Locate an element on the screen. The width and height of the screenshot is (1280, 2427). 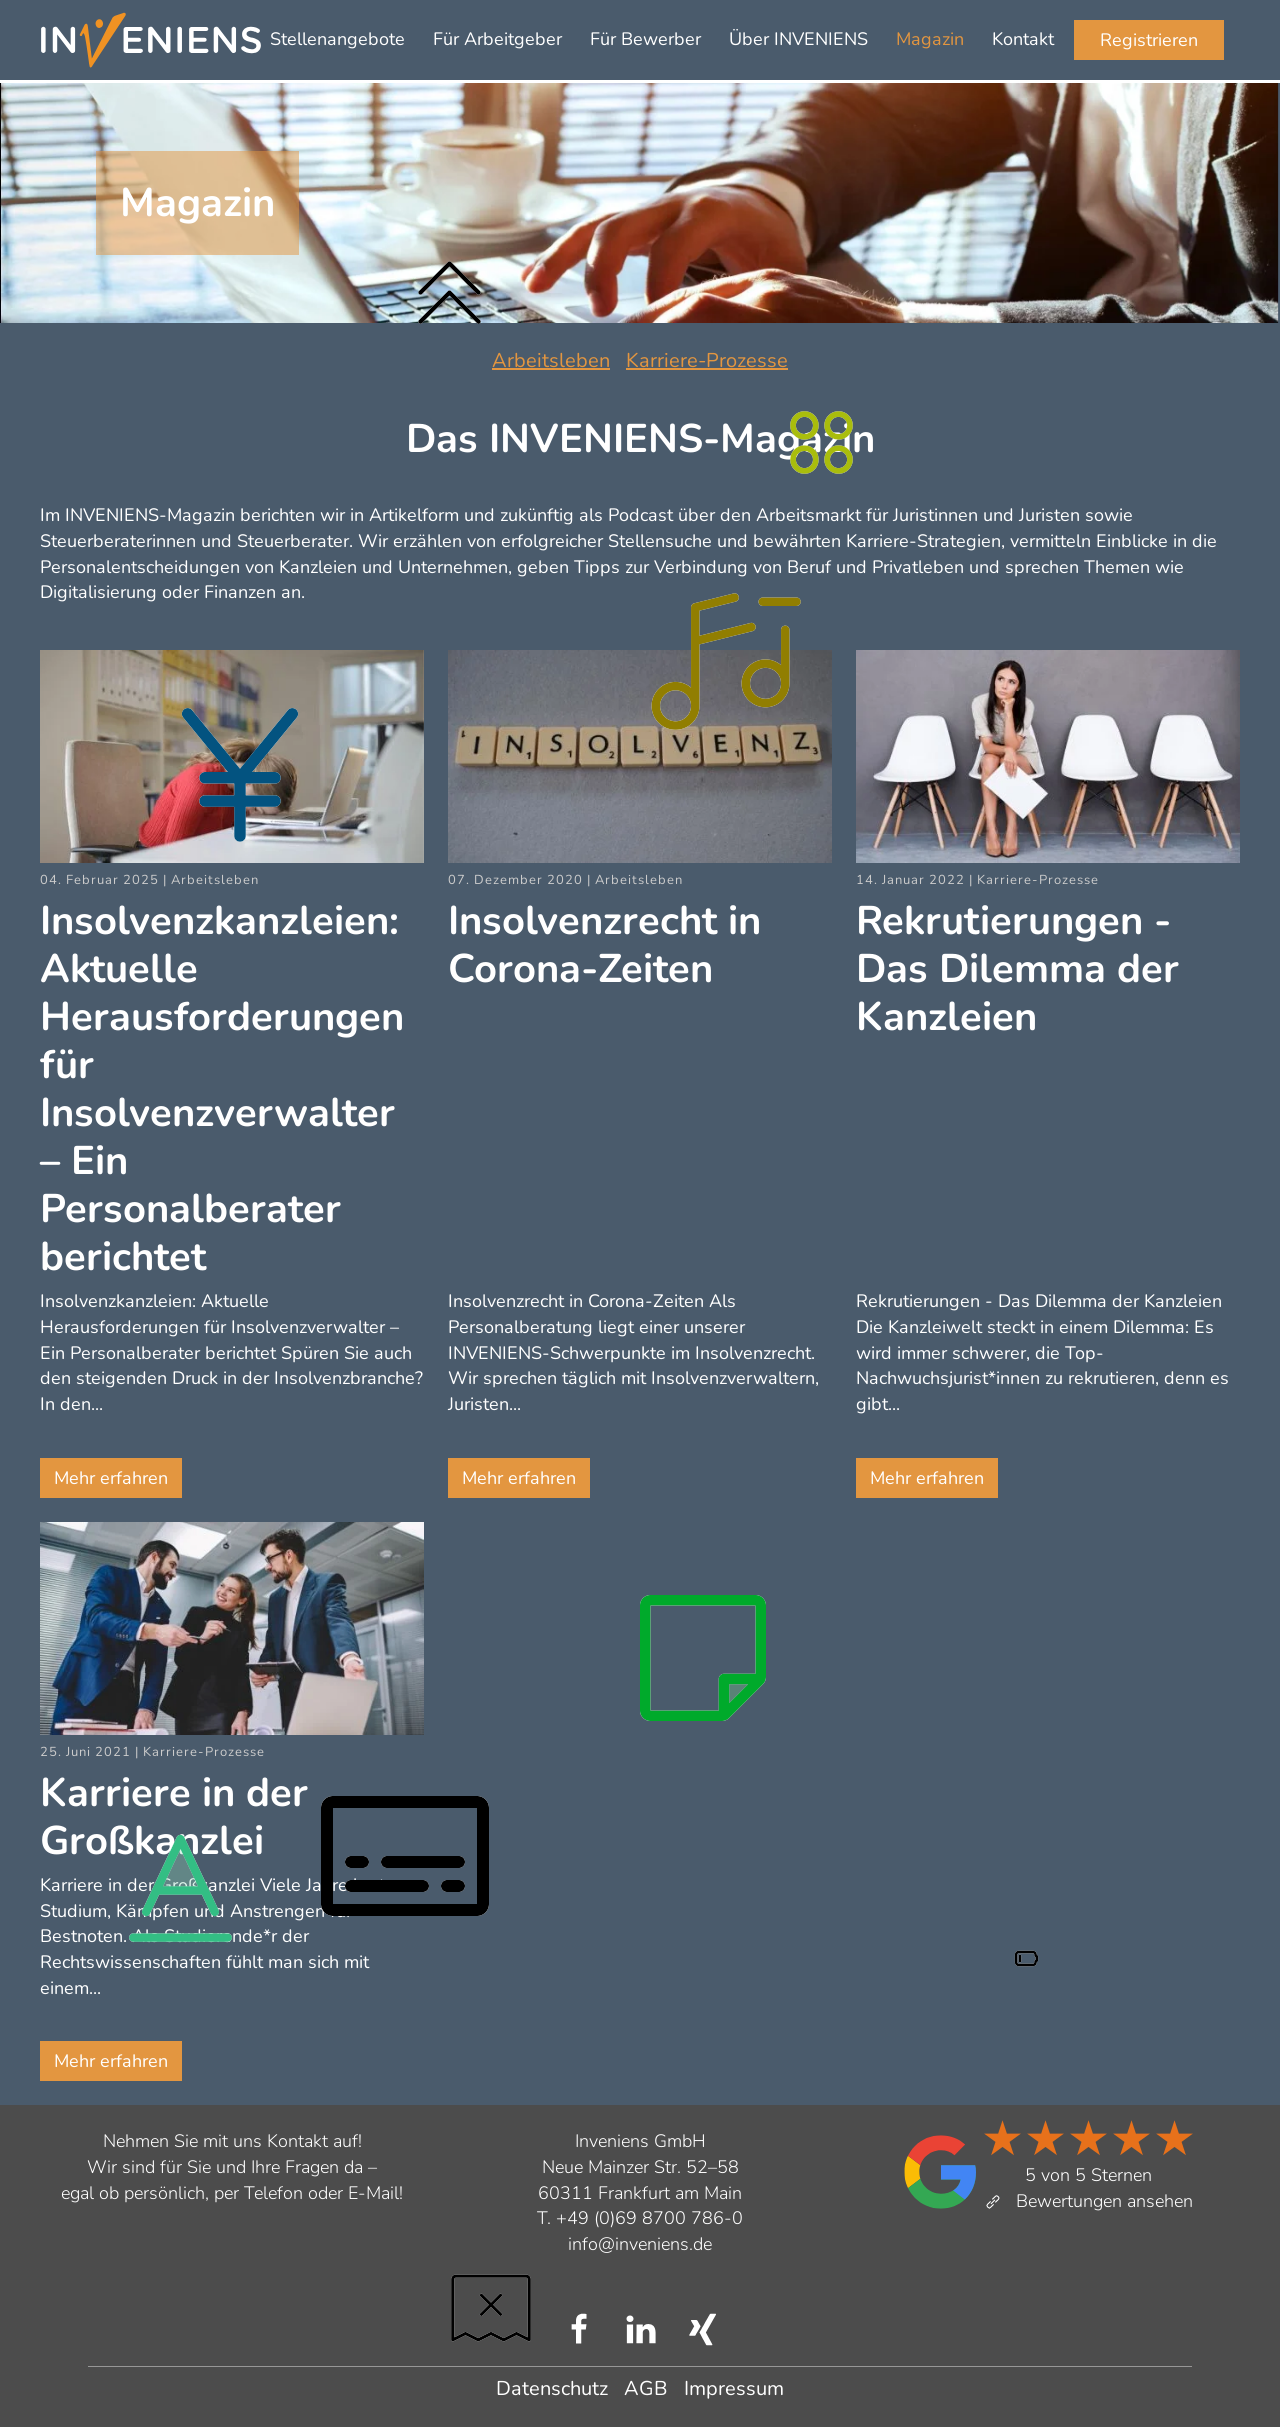
indicates low battery level is located at coordinates (1026, 1958).